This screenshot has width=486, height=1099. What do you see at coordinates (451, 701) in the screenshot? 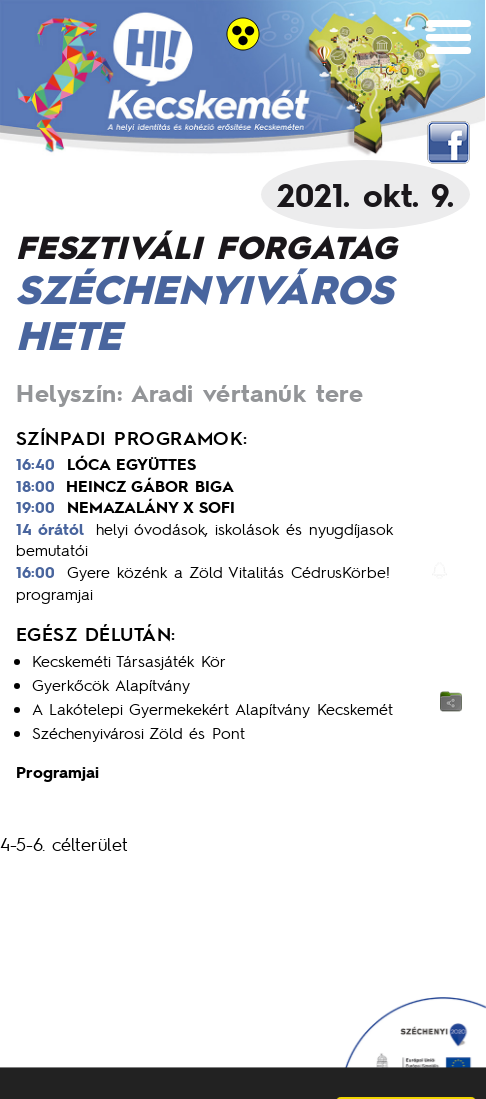
I see `access your public shared folder` at bounding box center [451, 701].